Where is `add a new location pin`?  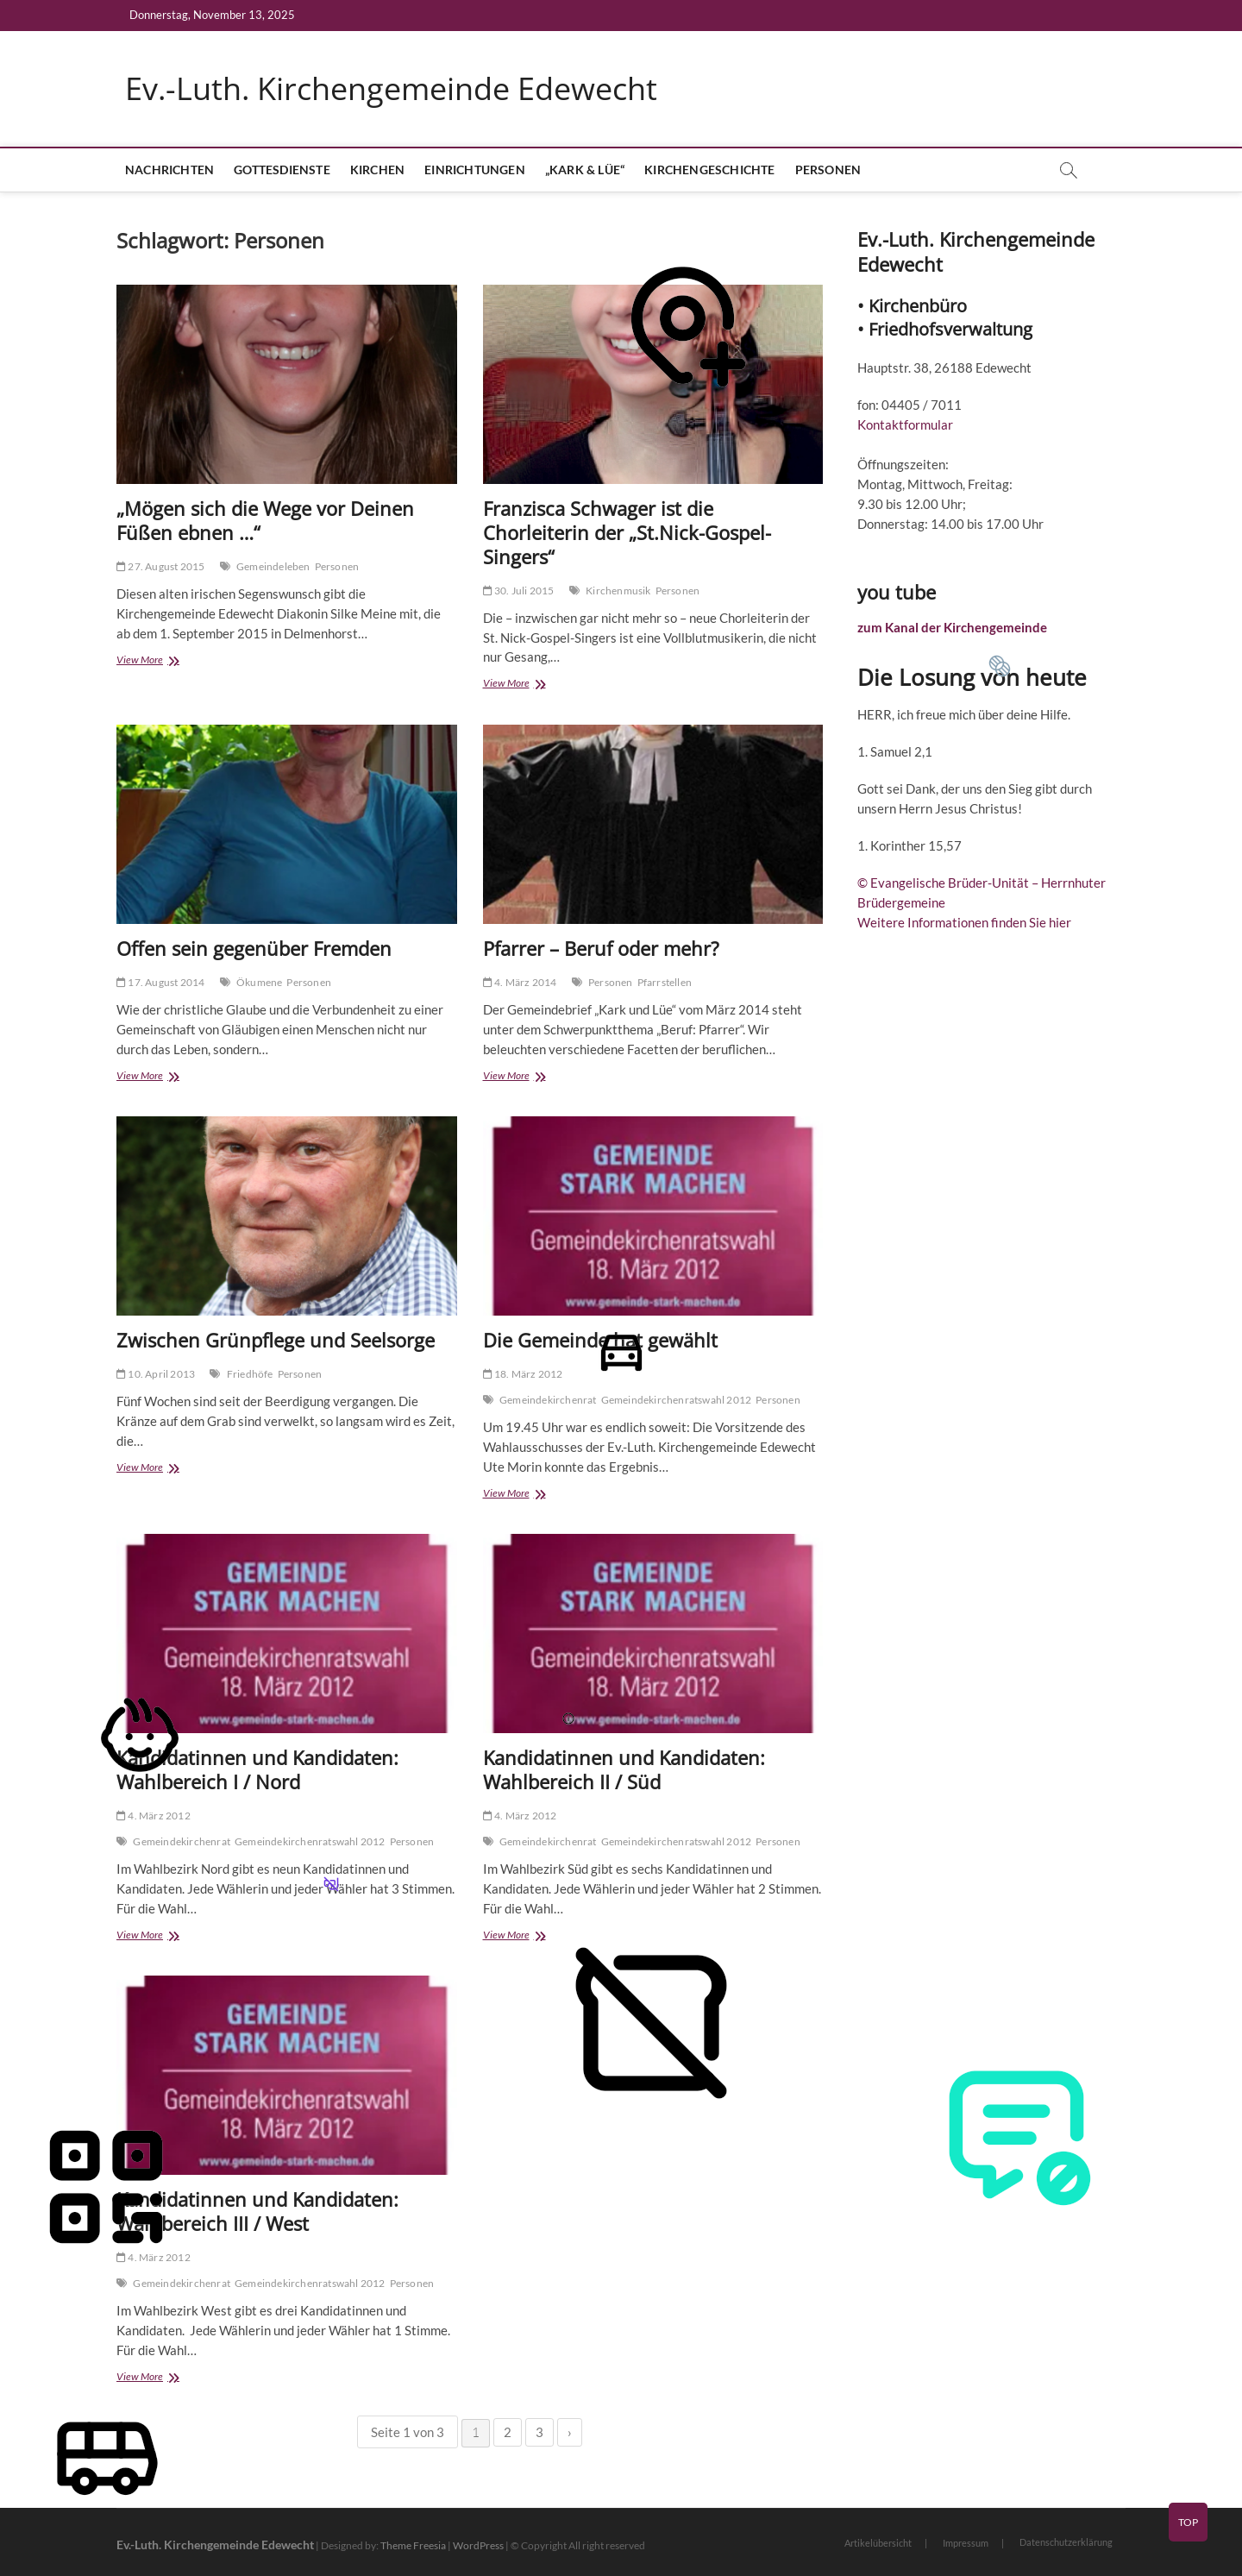
add a new location pin is located at coordinates (682, 324).